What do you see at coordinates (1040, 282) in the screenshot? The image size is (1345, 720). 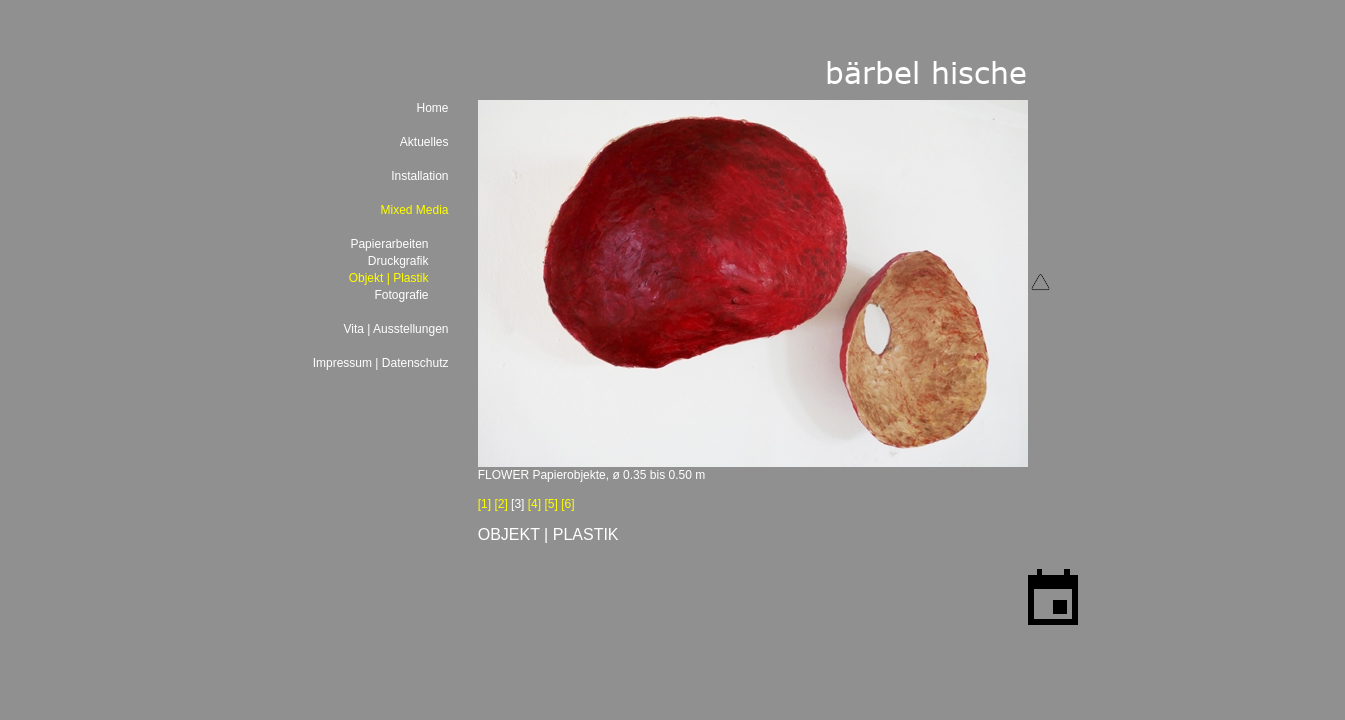 I see `indicates a warning or caution state` at bounding box center [1040, 282].